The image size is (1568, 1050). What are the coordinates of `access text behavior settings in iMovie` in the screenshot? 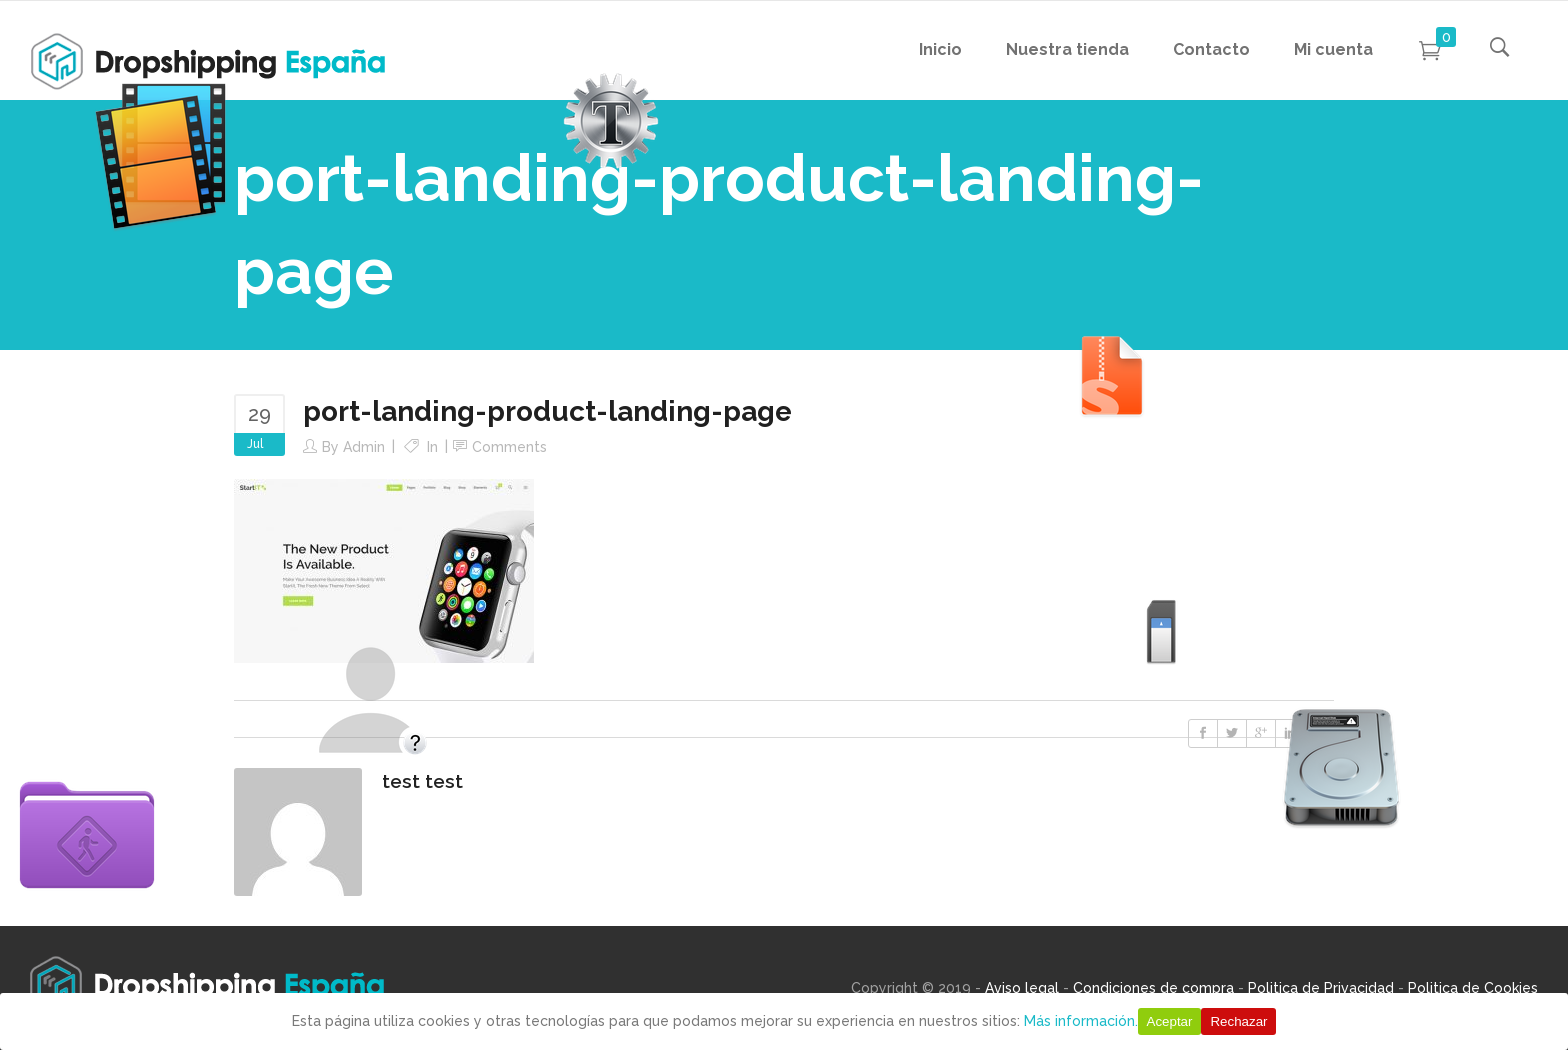 It's located at (611, 121).